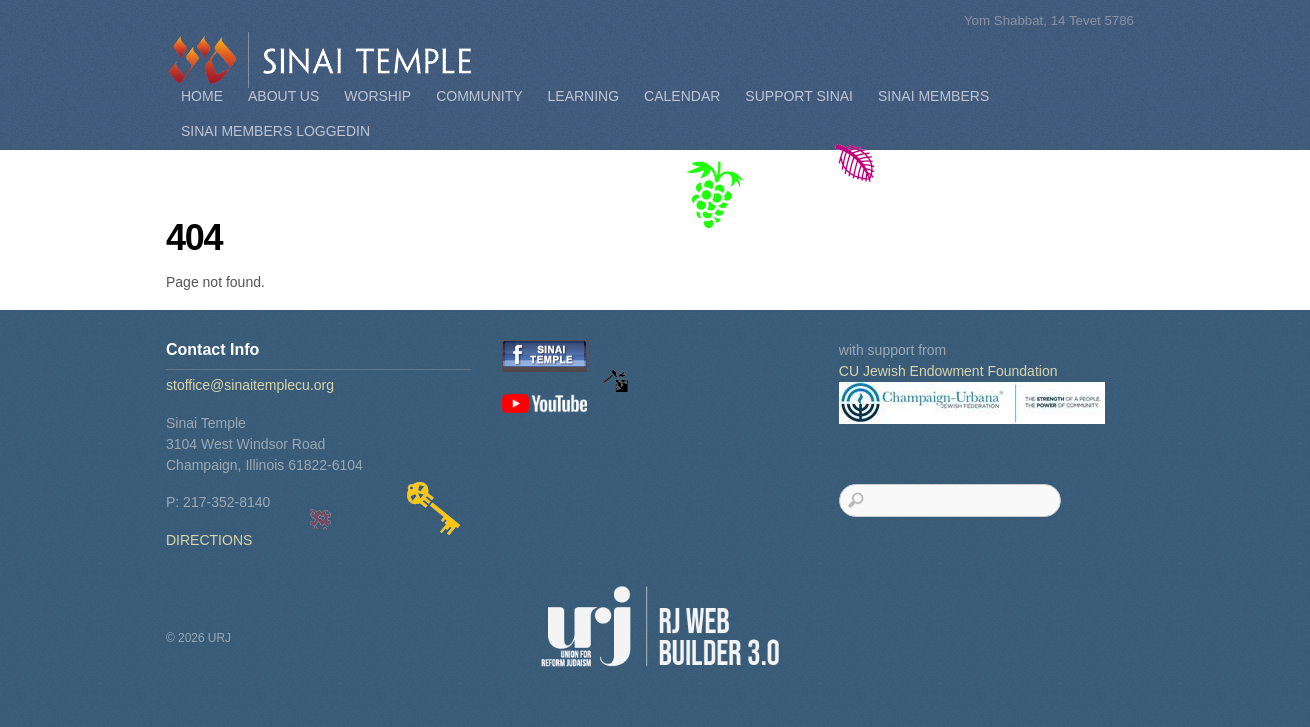 This screenshot has width=1310, height=727. Describe the element at coordinates (433, 508) in the screenshot. I see `access master or admin permissions` at that location.